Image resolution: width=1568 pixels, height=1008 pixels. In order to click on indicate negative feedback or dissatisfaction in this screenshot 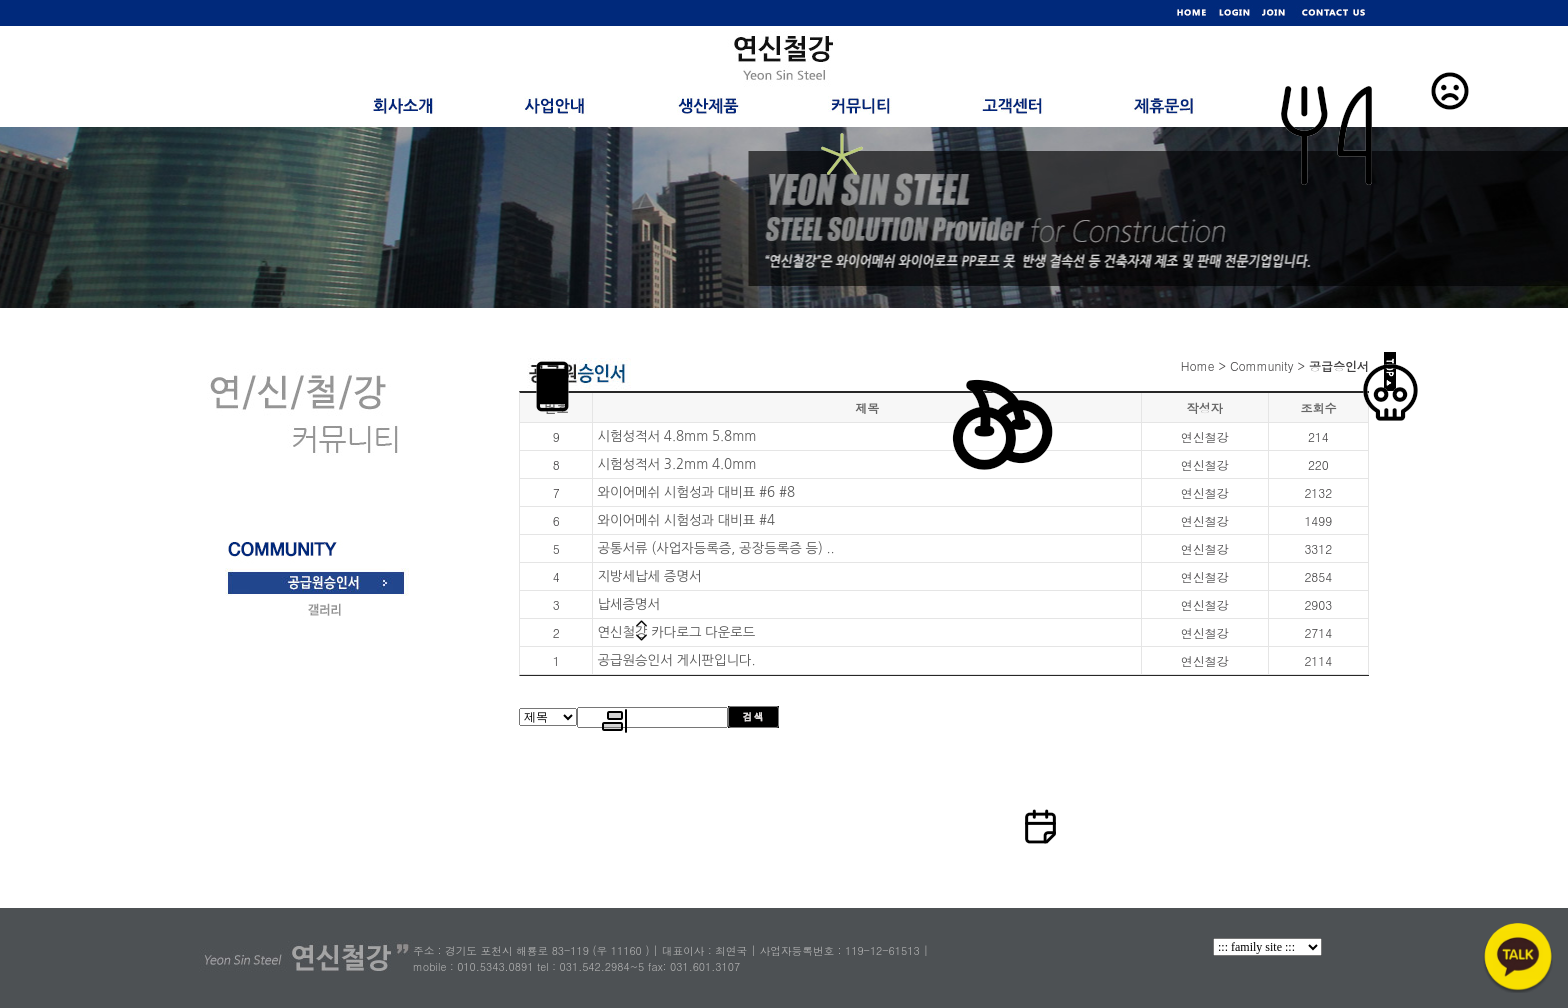, I will do `click(1450, 91)`.